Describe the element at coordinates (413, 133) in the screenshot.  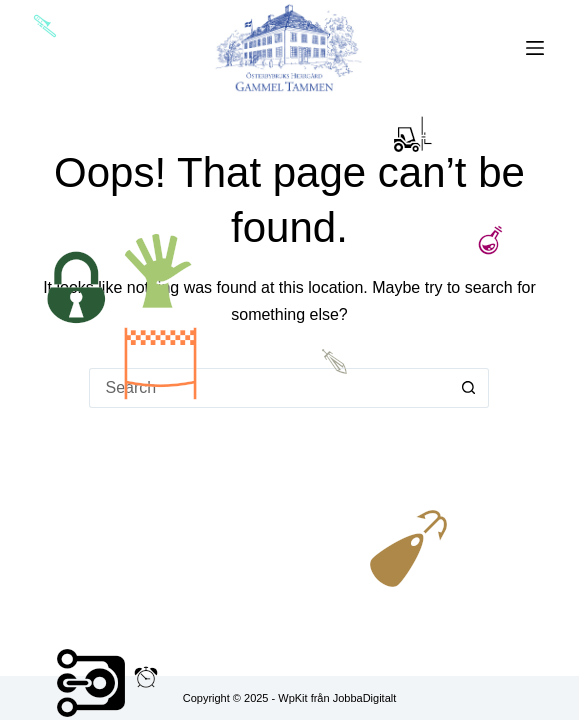
I see `access warehouse or inventory management` at that location.